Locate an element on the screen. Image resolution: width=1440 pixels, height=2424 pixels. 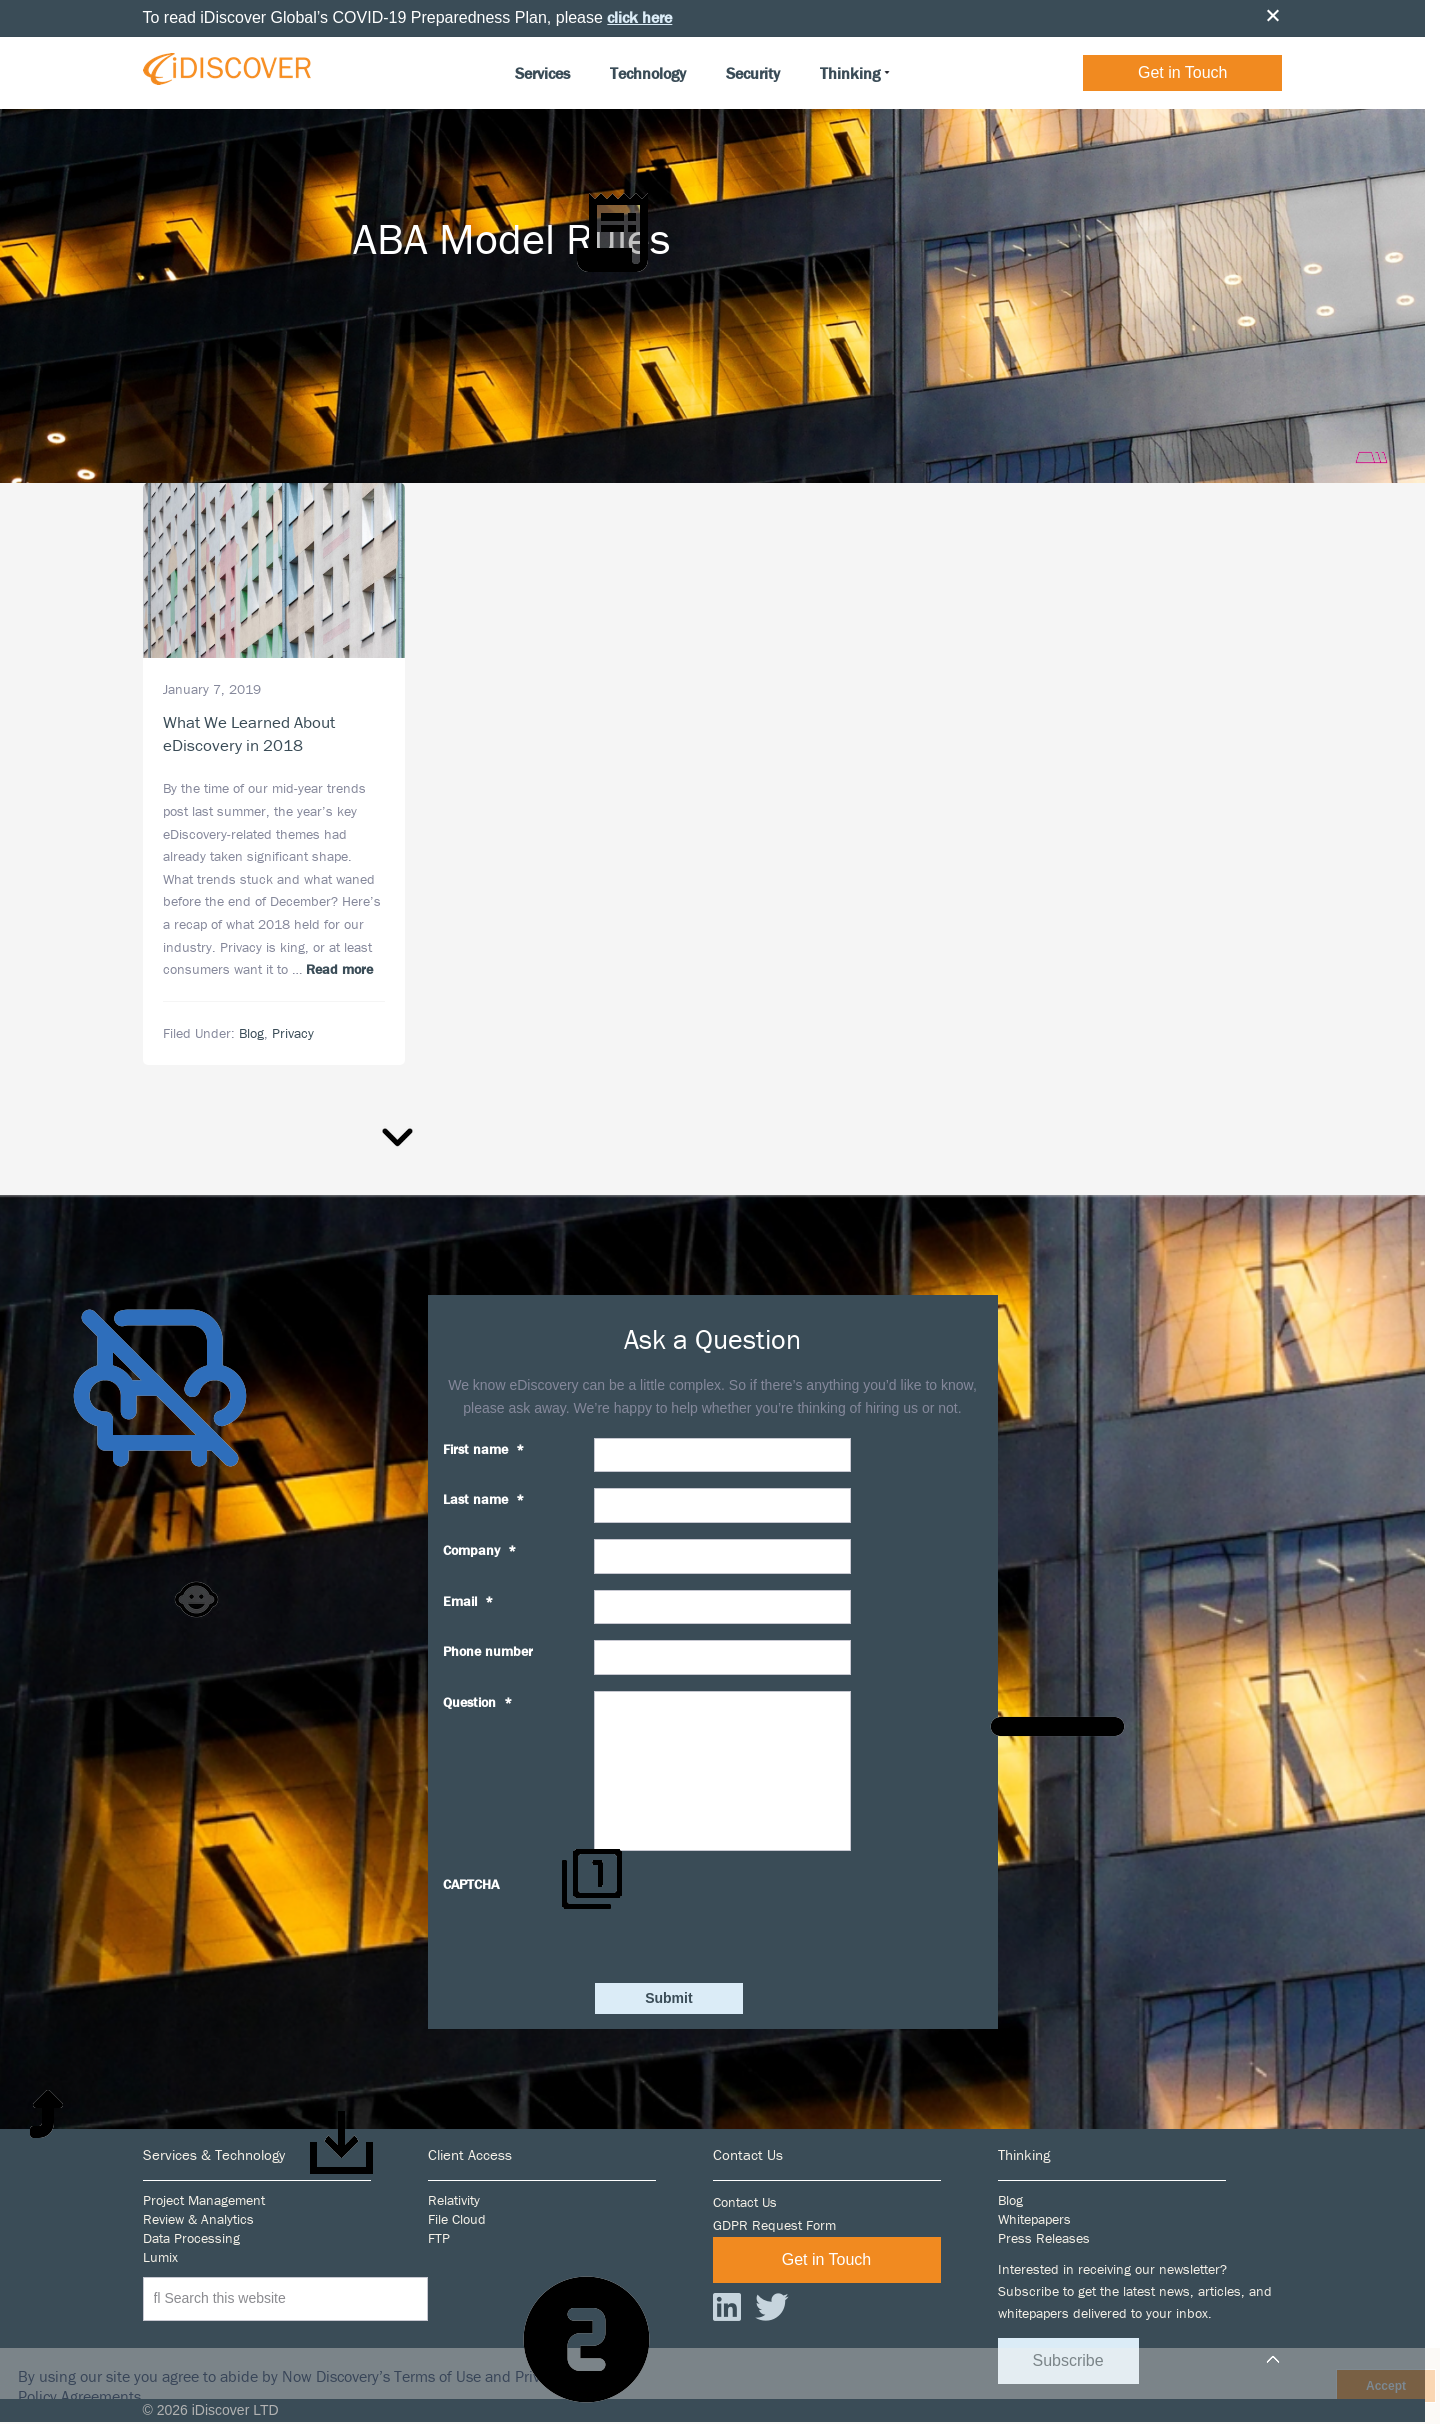
seating unavailable or disabled is located at coordinates (160, 1388).